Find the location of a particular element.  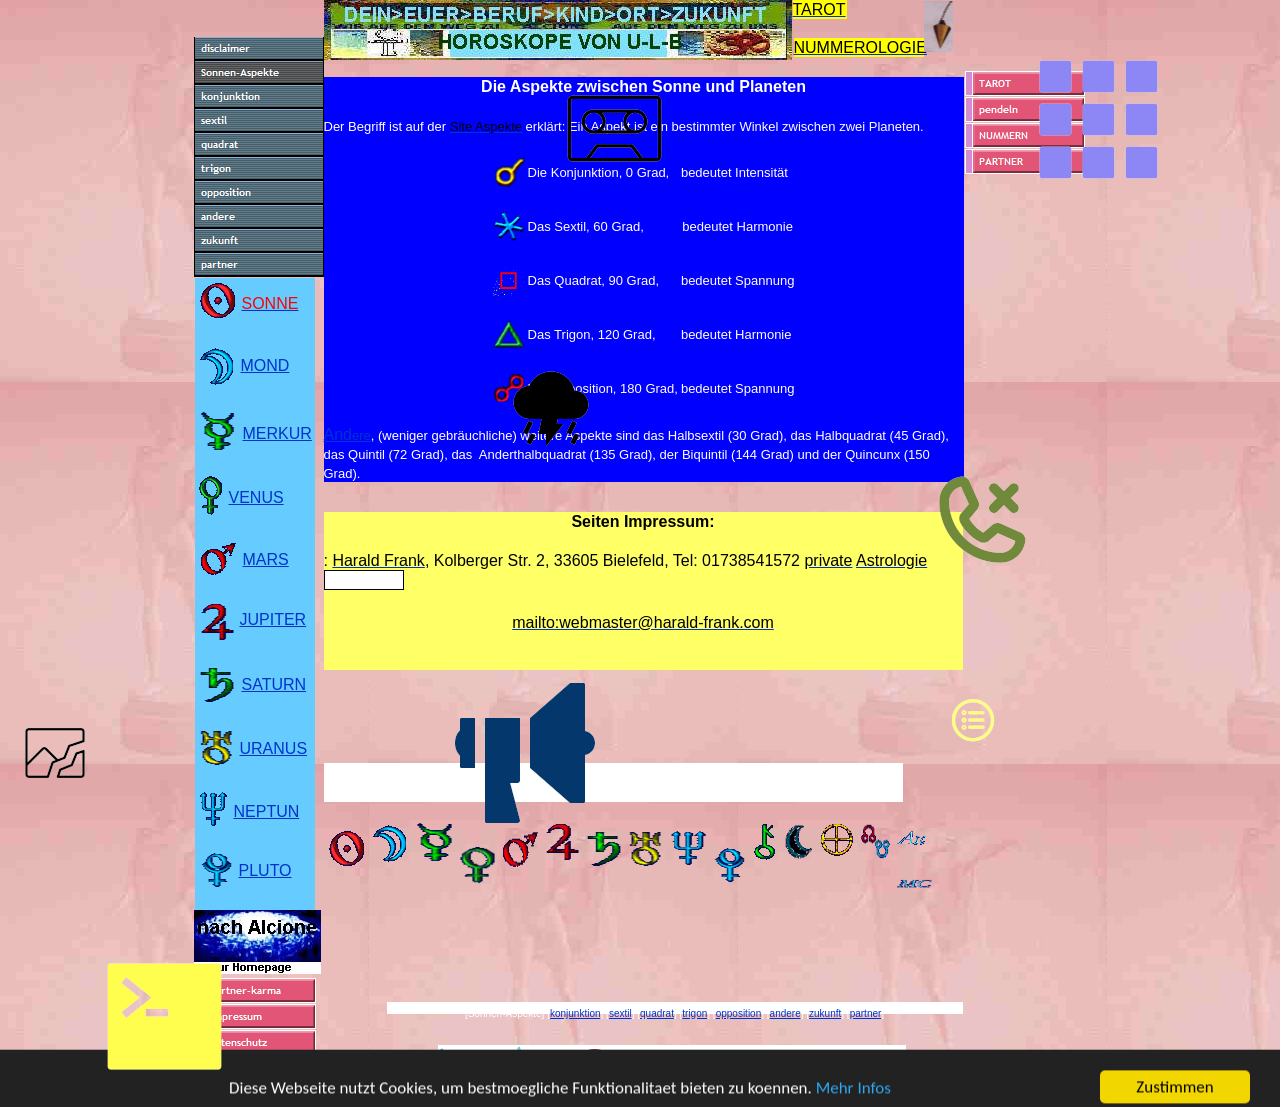

indicates thunderstorm weather conditions is located at coordinates (551, 409).